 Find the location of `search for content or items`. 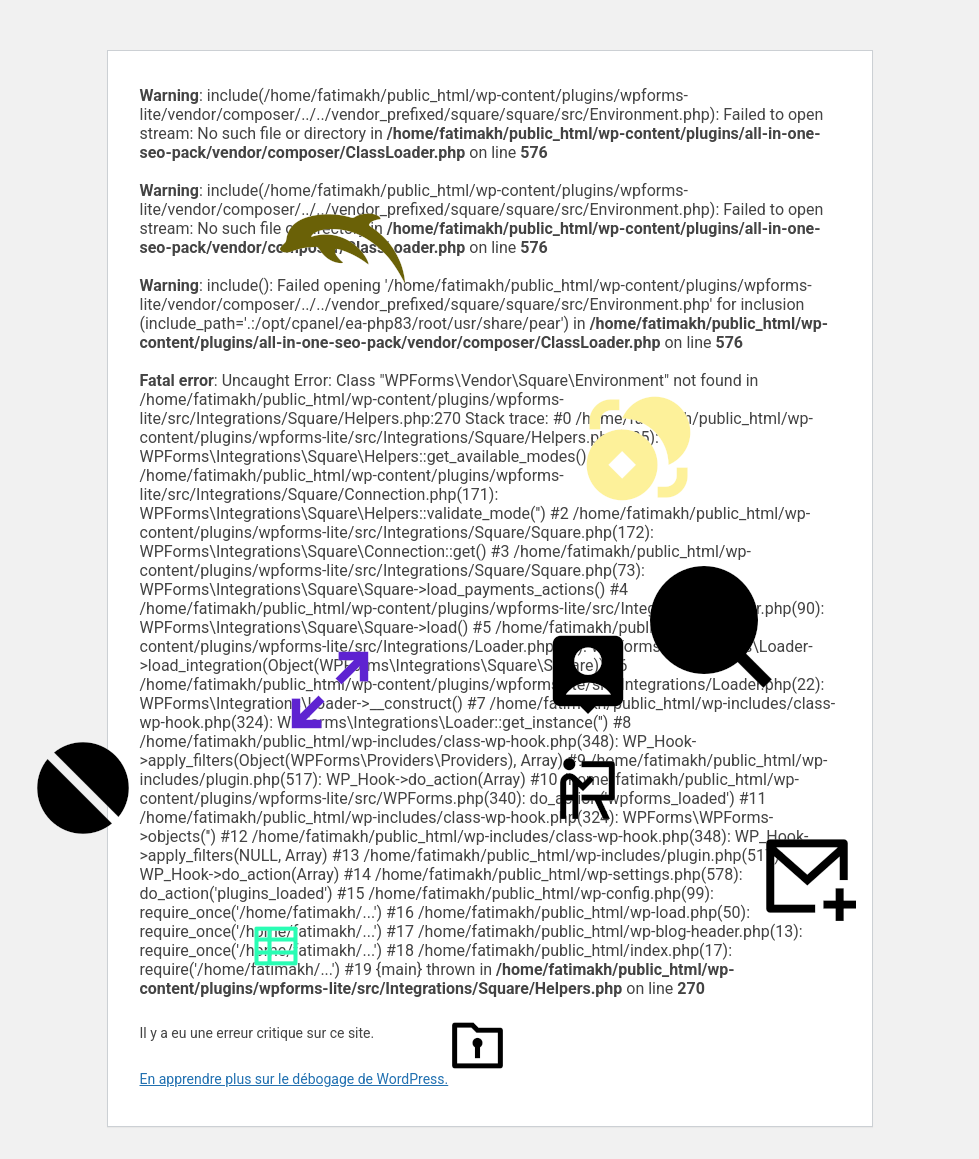

search for content or items is located at coordinates (710, 626).